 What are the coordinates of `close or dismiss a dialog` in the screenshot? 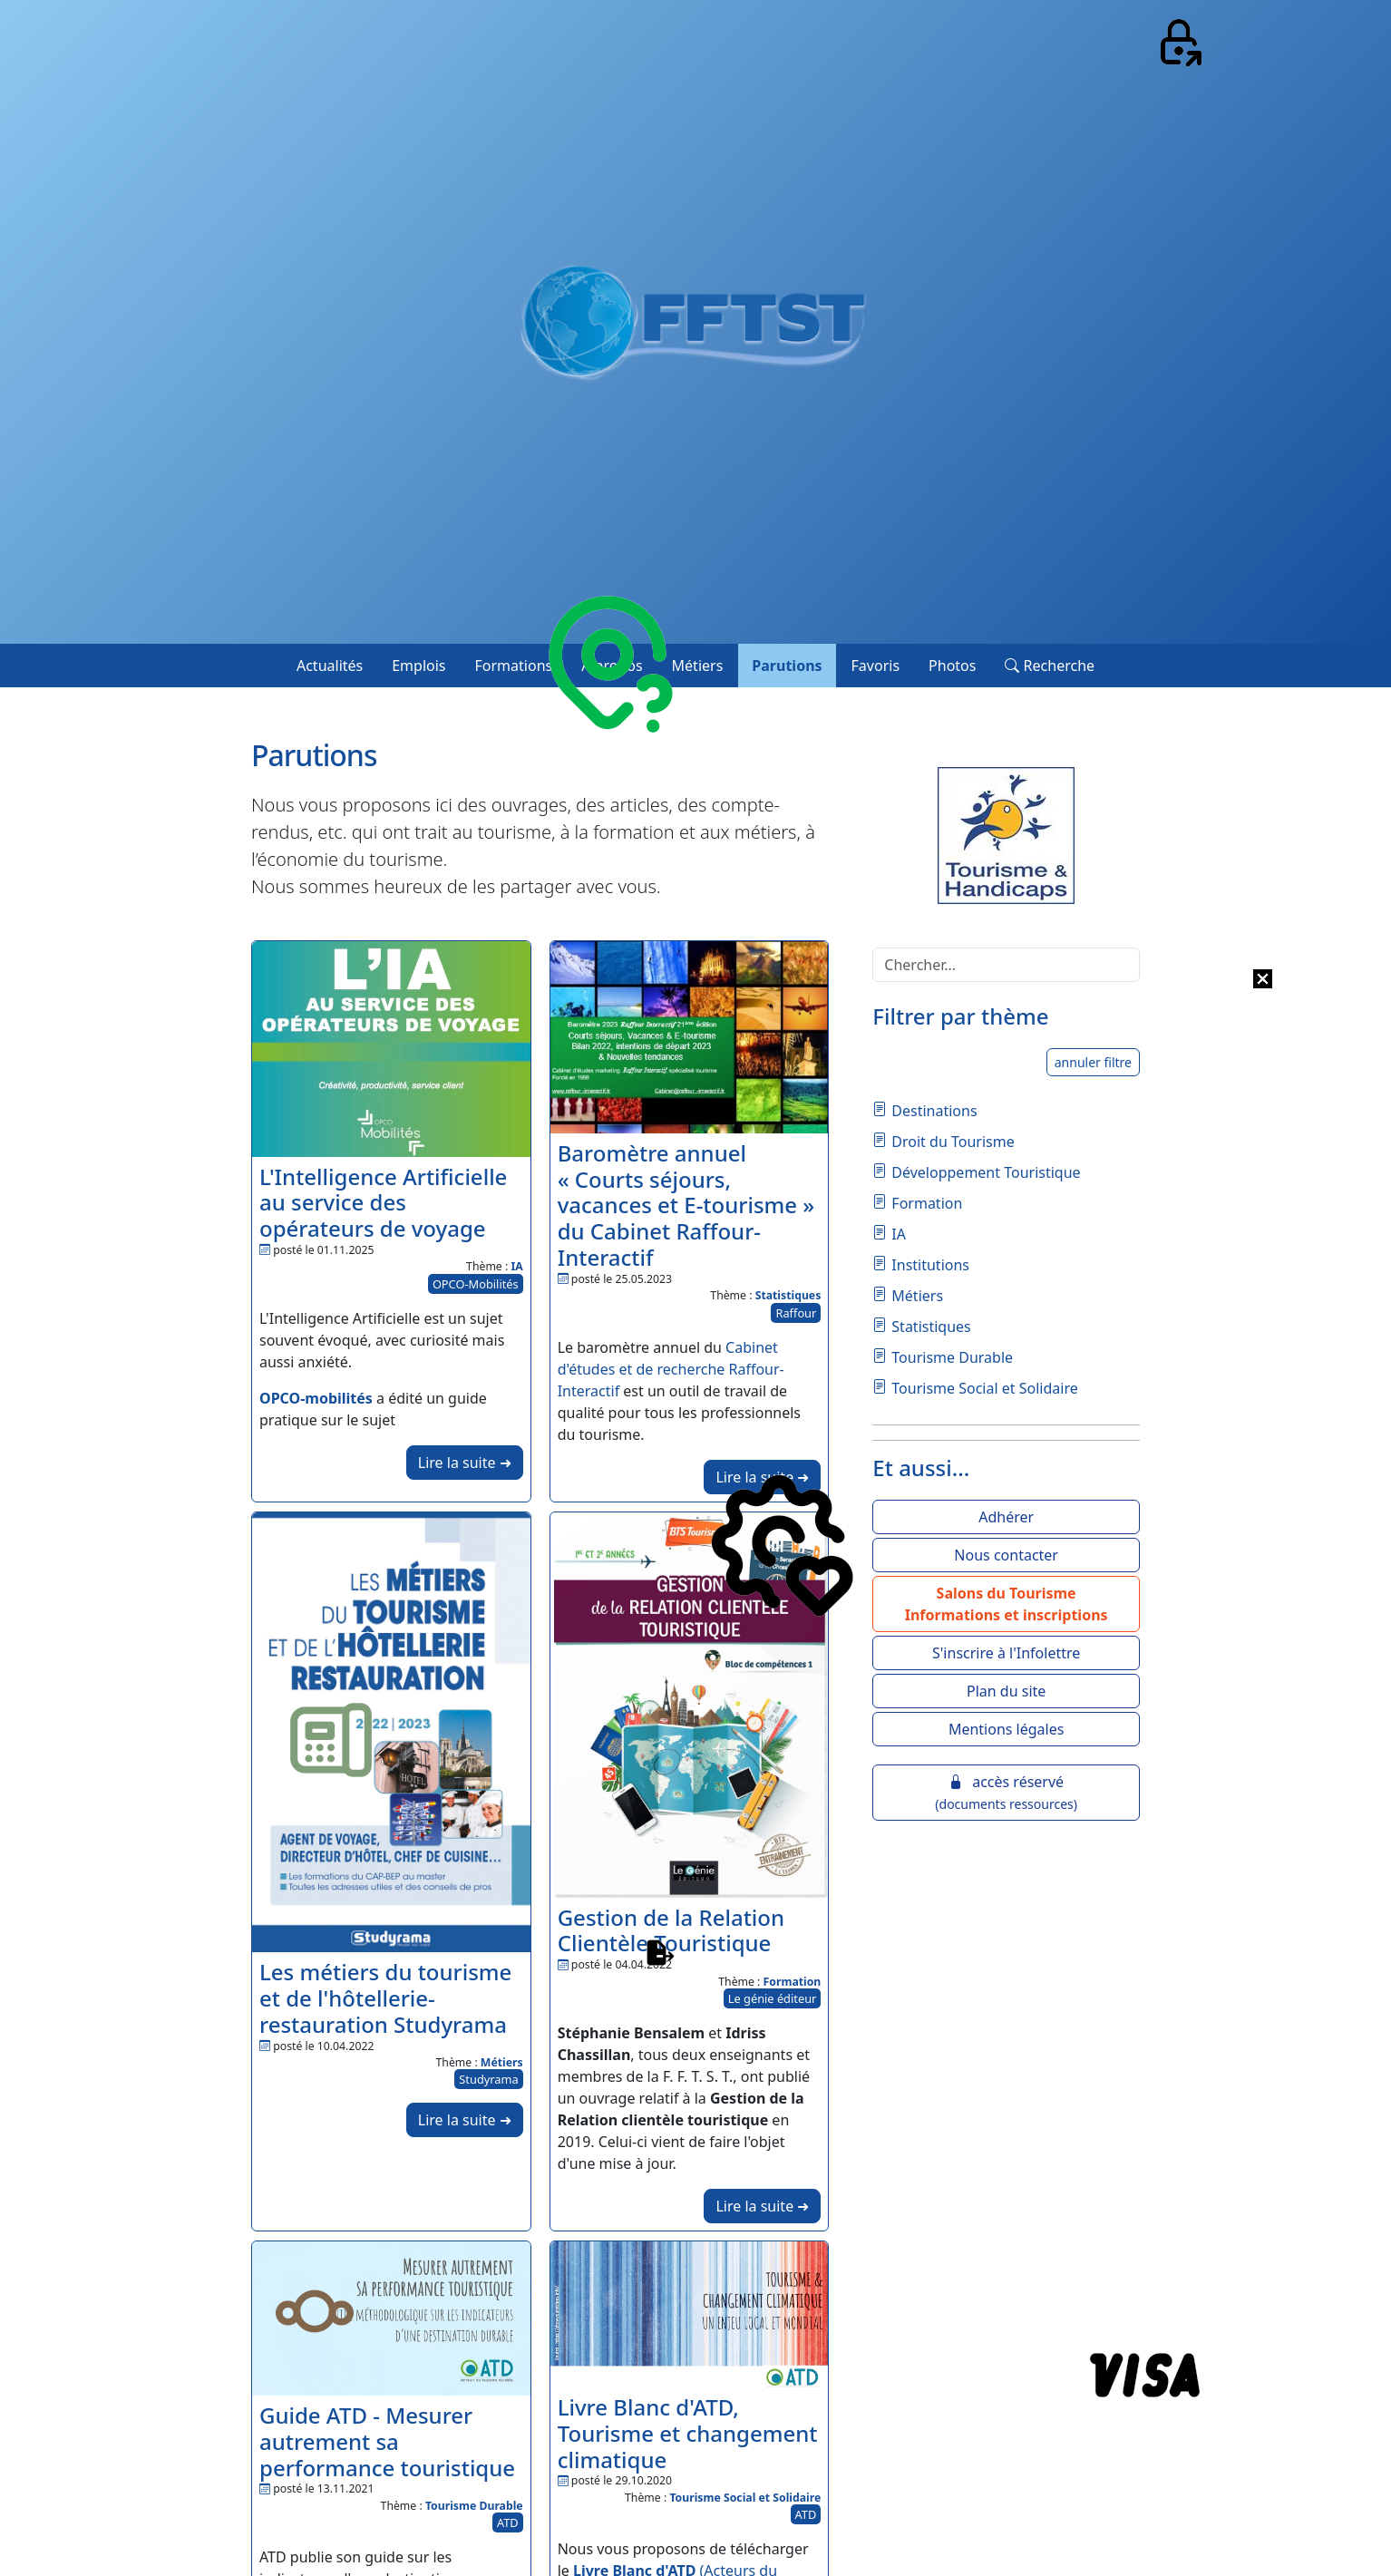 It's located at (1262, 978).